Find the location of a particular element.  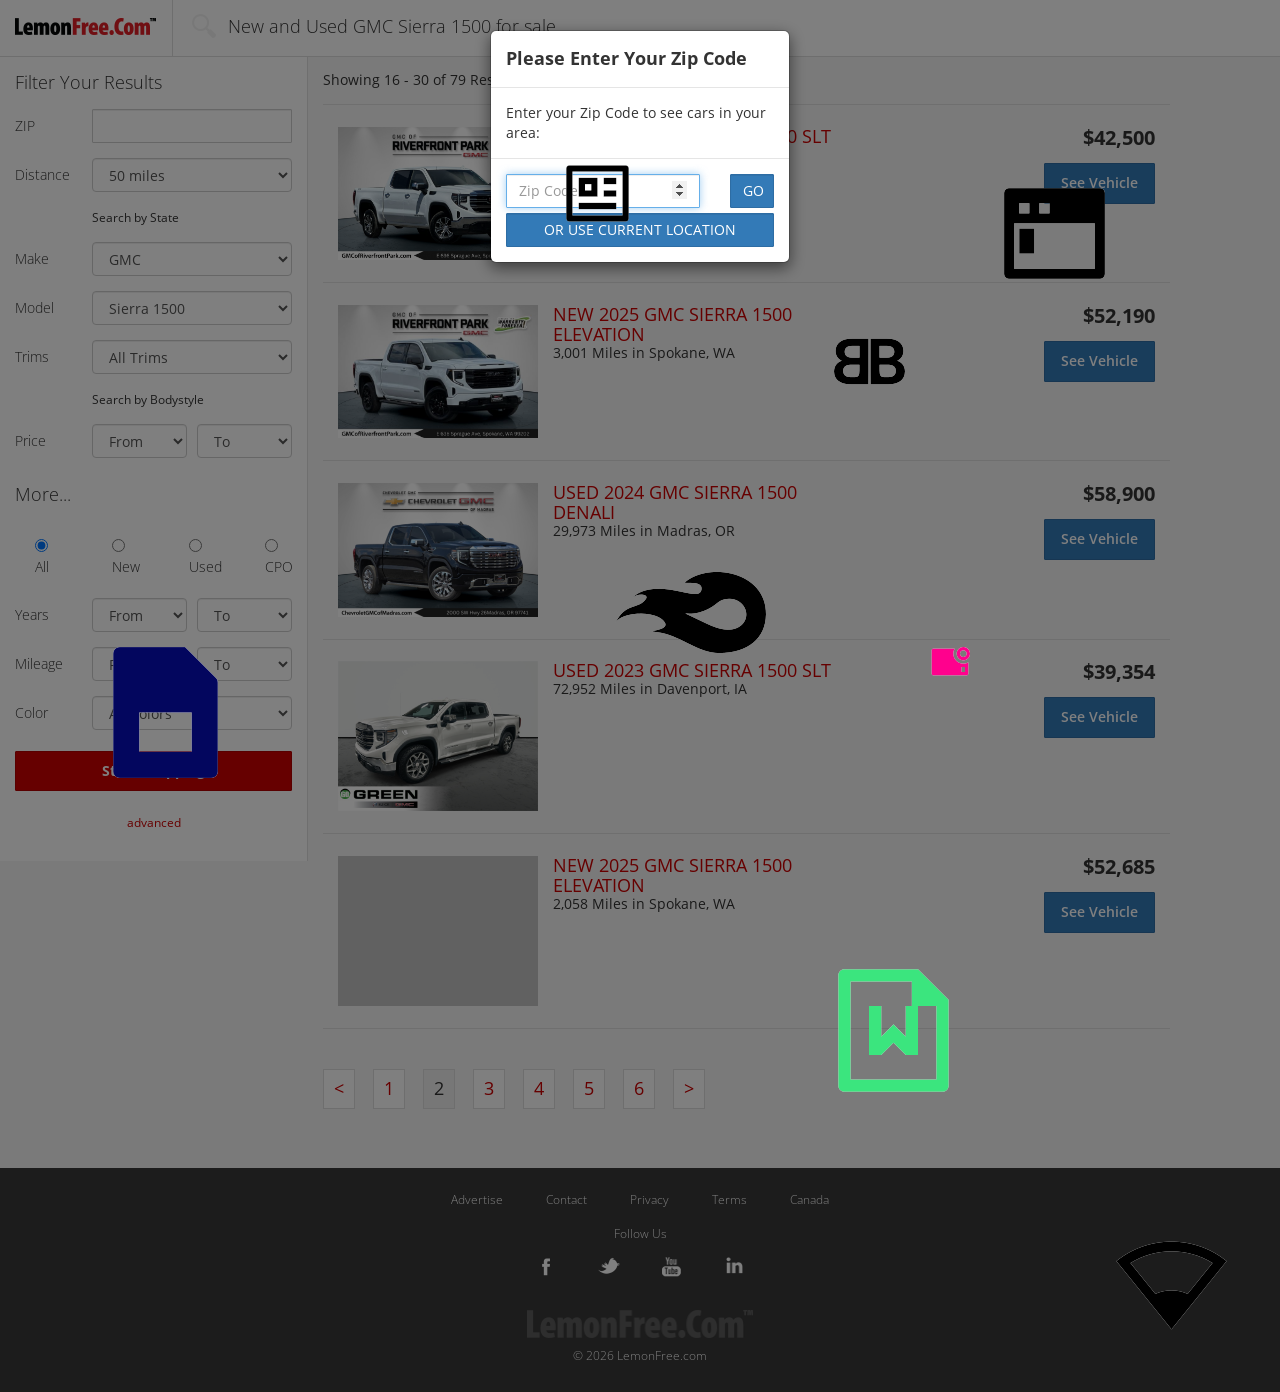

open MediaFire cloud storage is located at coordinates (690, 612).